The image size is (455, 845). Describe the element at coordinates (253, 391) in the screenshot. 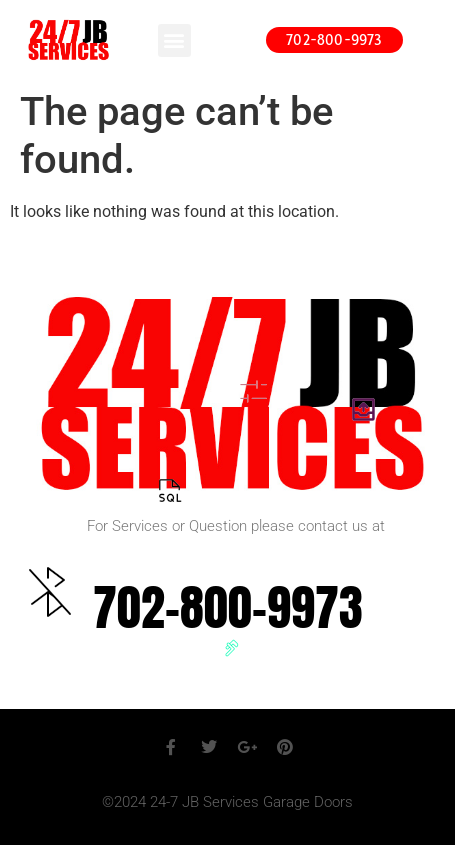

I see `adjust settings or preferences` at that location.